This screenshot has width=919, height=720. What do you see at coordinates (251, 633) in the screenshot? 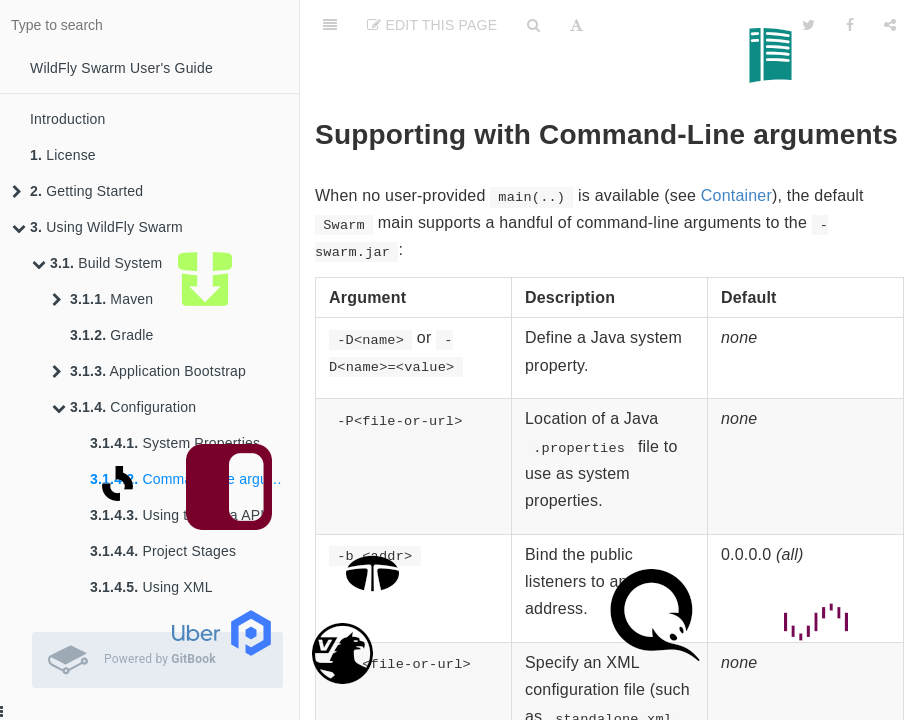
I see `visit the PyUp security service website` at bounding box center [251, 633].